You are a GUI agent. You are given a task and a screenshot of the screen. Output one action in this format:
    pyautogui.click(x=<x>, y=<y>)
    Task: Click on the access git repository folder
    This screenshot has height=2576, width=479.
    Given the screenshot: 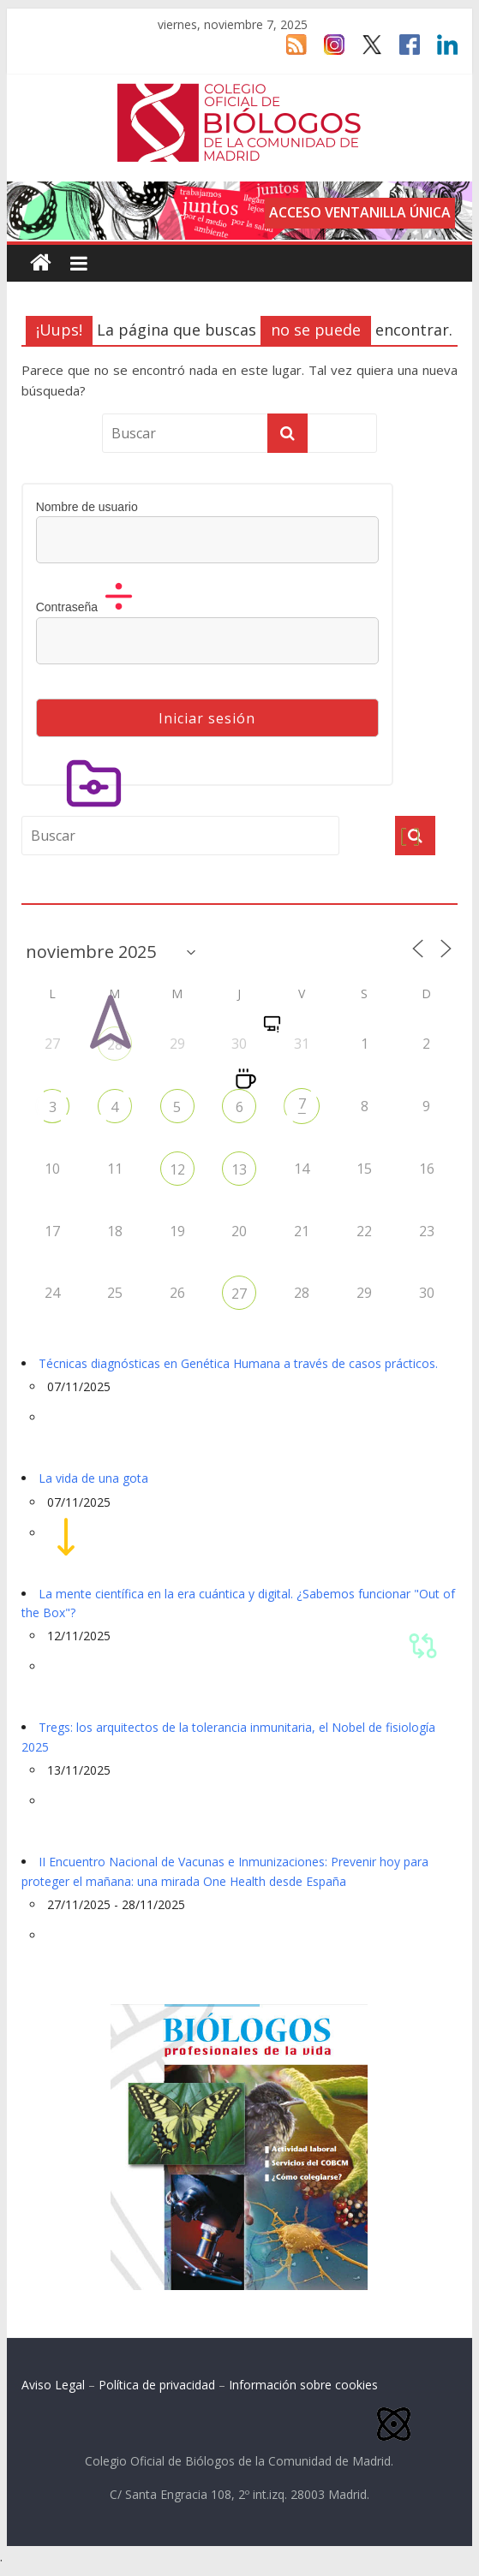 What is the action you would take?
    pyautogui.click(x=93, y=784)
    